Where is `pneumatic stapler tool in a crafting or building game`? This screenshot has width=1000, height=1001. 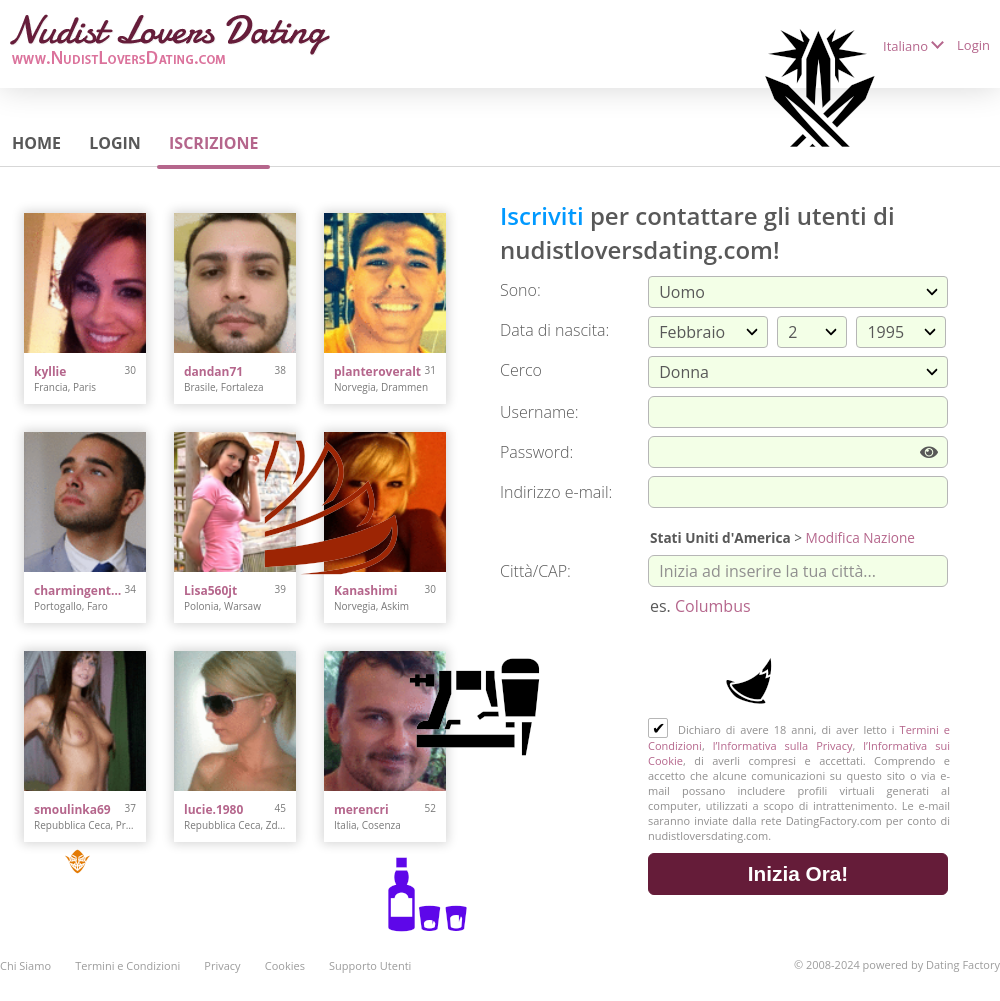
pneumatic stapler tool in a crafting or building game is located at coordinates (475, 707).